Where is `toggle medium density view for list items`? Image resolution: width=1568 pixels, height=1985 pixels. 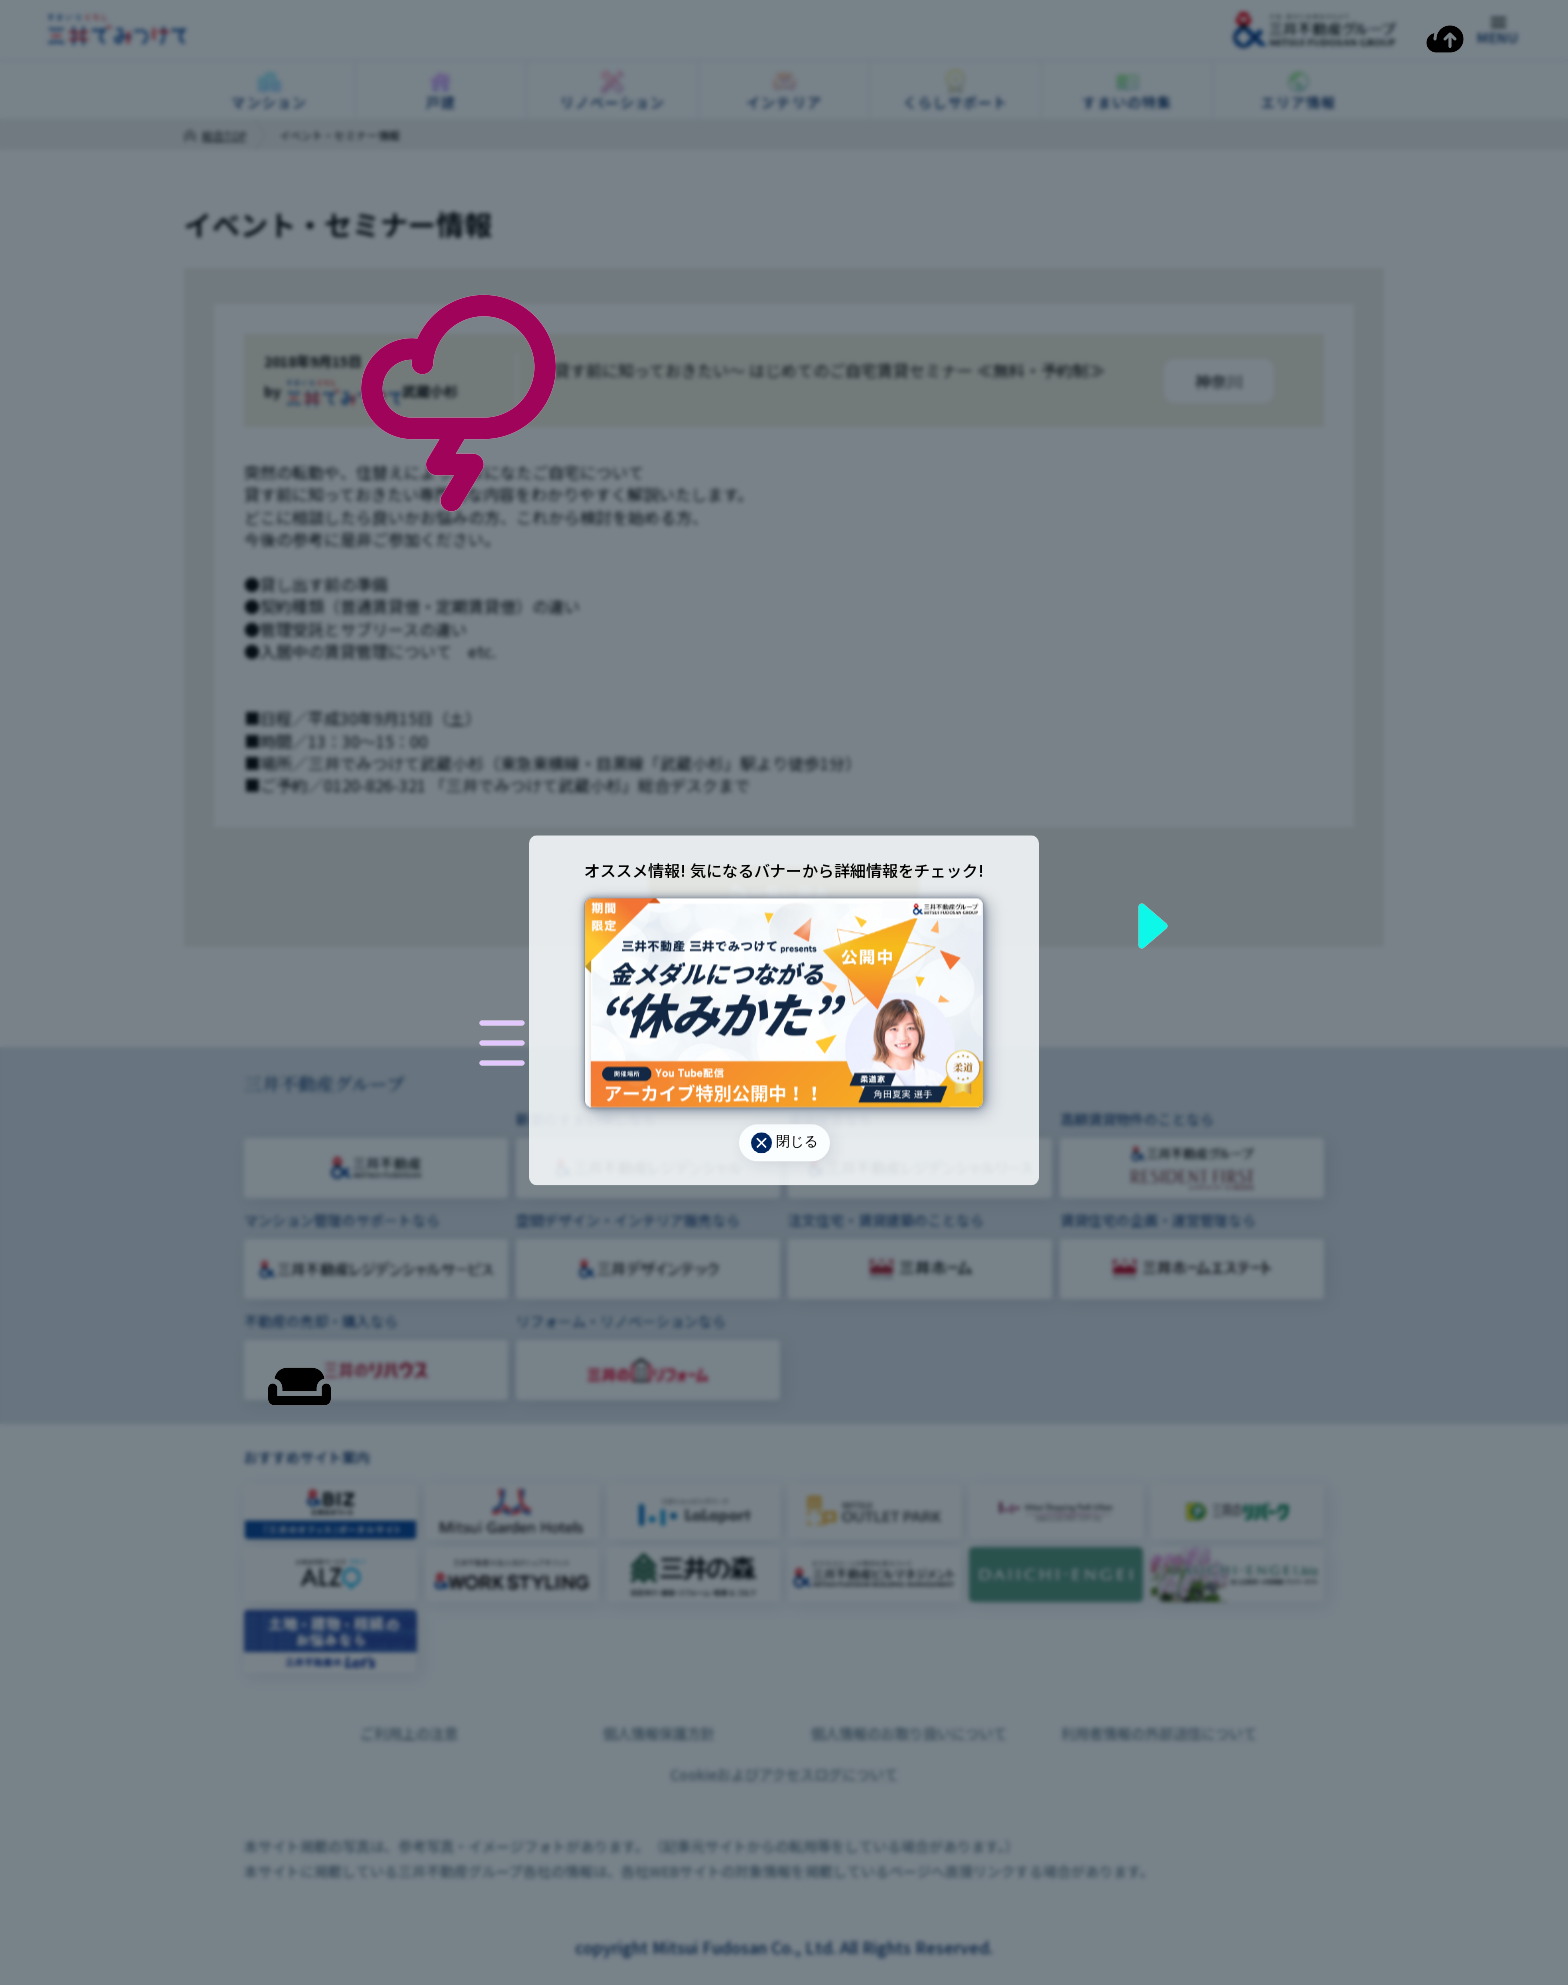 toggle medium density view for list items is located at coordinates (502, 1043).